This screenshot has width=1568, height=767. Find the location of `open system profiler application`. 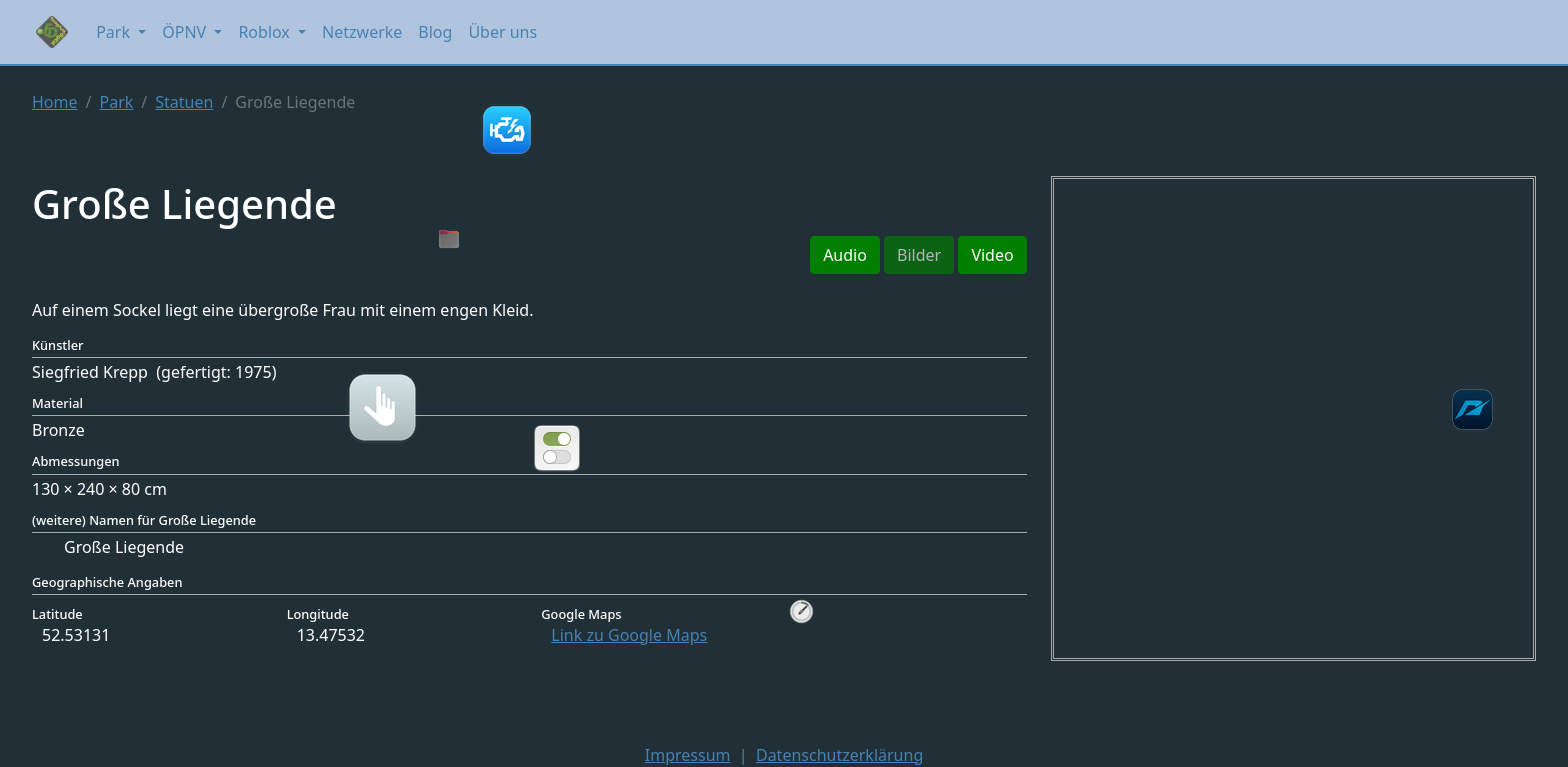

open system profiler application is located at coordinates (801, 611).